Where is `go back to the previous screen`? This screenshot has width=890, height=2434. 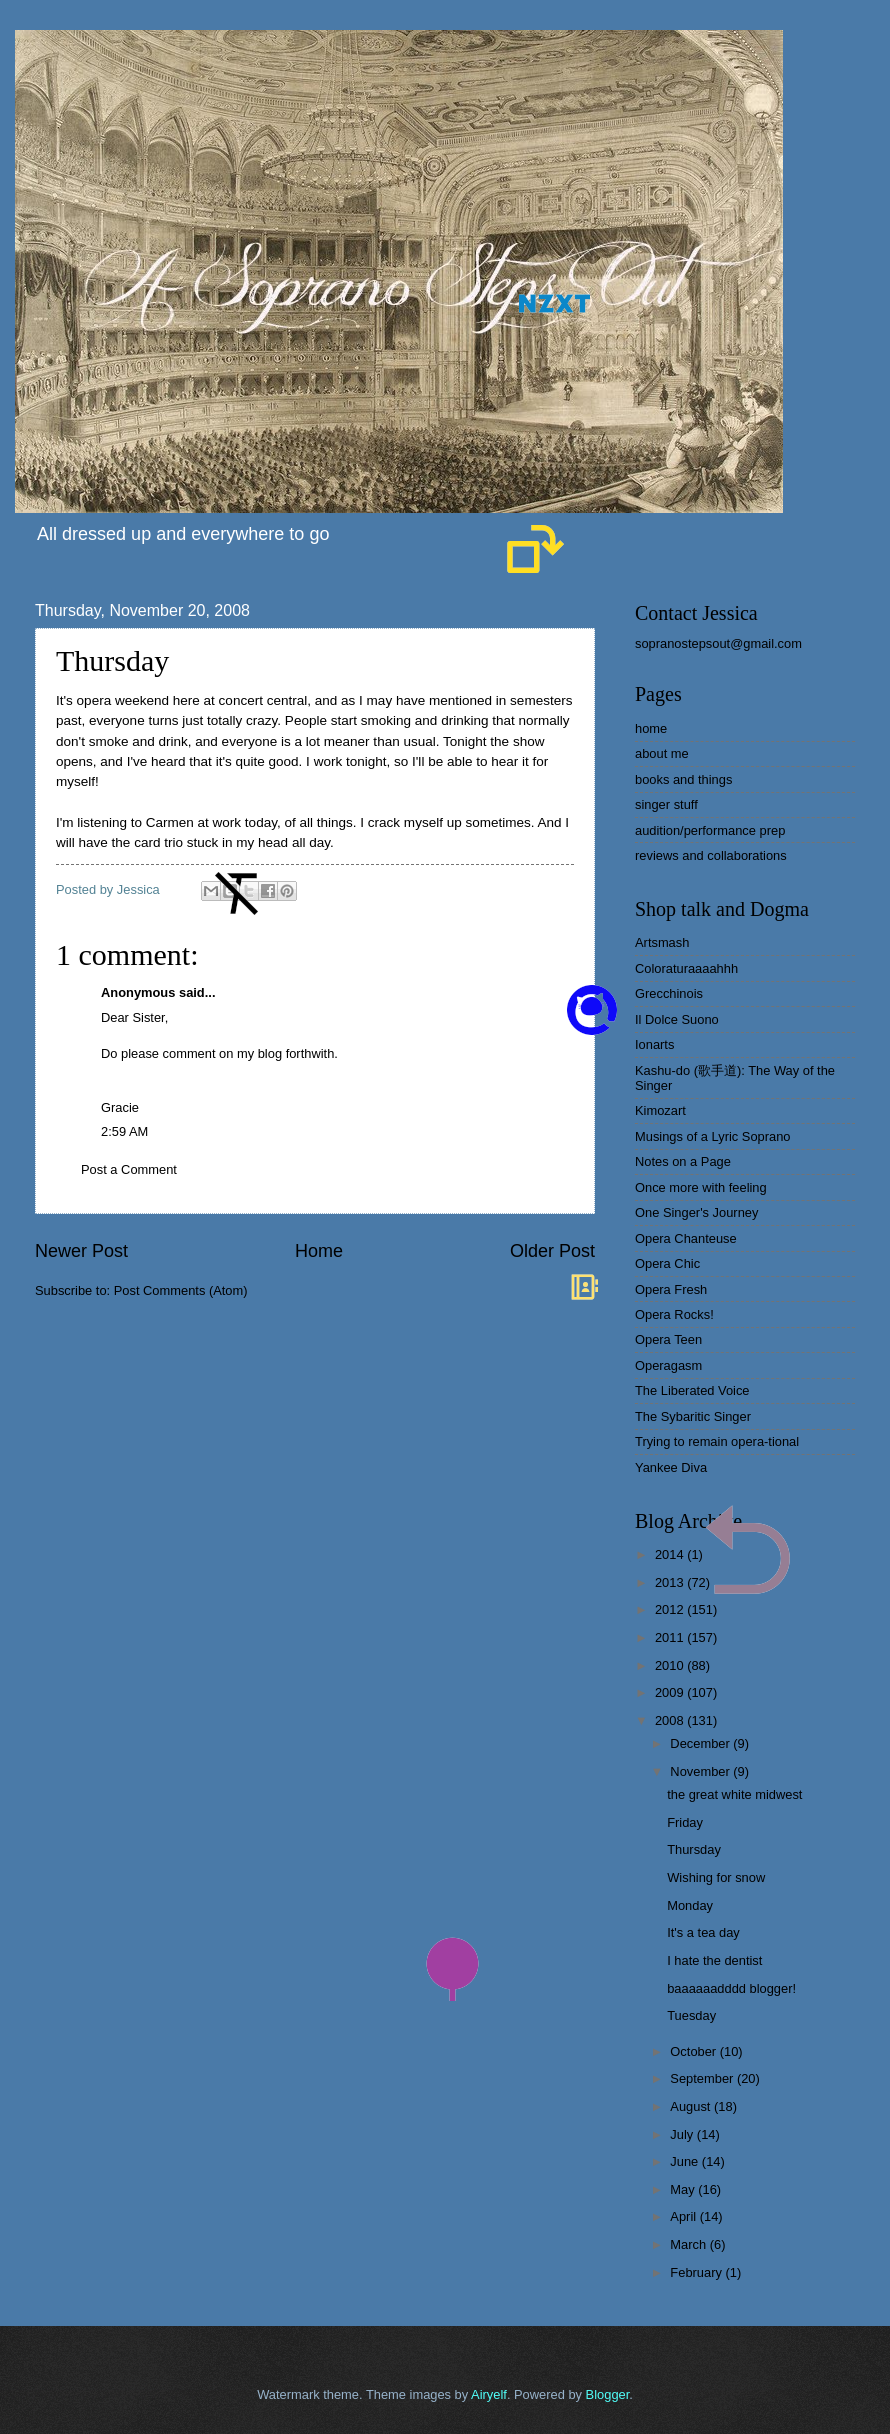 go back to the previous screen is located at coordinates (750, 1554).